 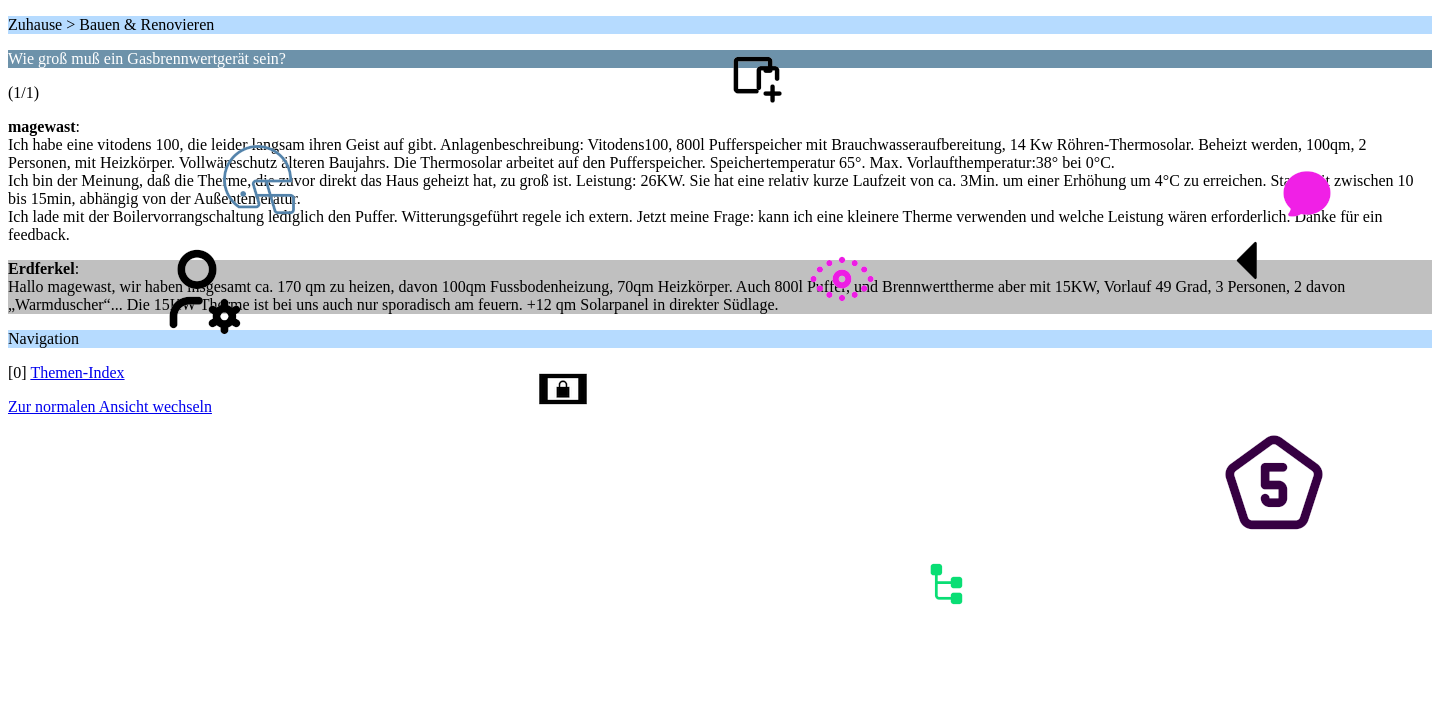 What do you see at coordinates (259, 181) in the screenshot?
I see `access football or sports content` at bounding box center [259, 181].